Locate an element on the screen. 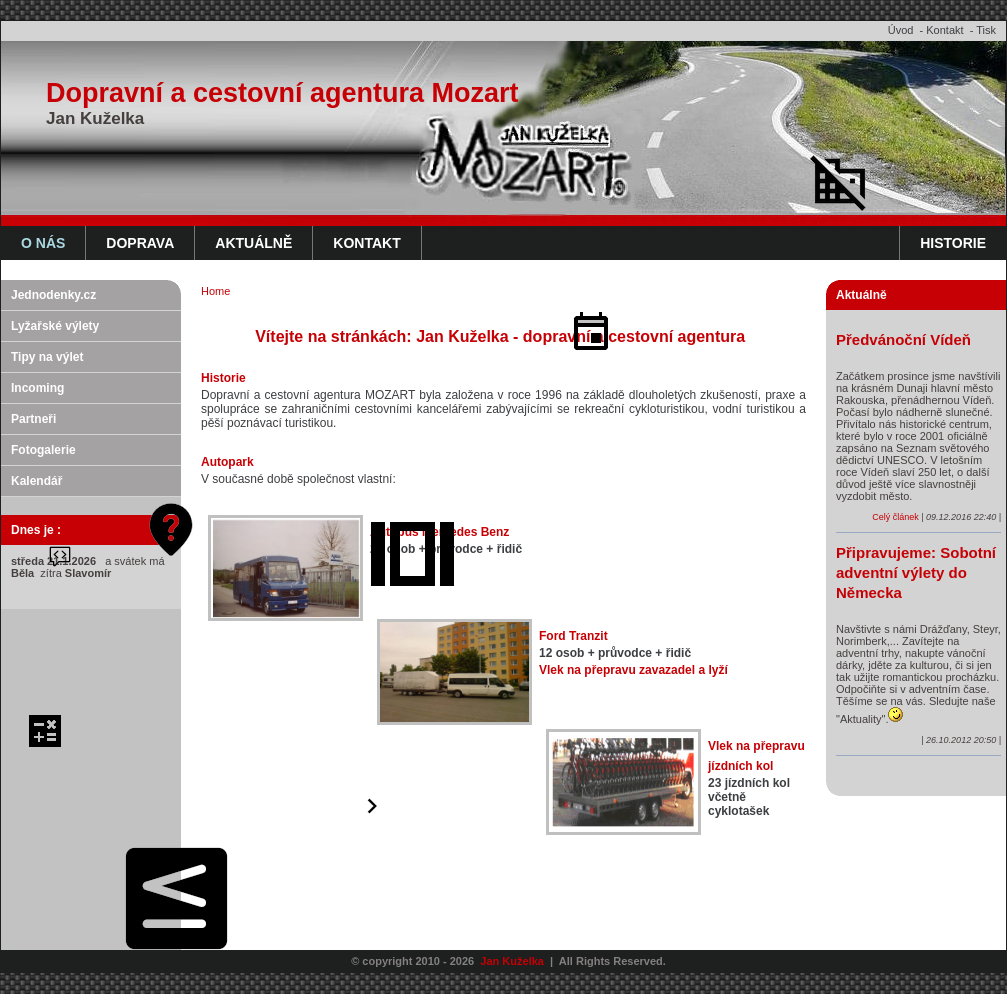 This screenshot has width=1007, height=994. view code review comments is located at coordinates (60, 556).